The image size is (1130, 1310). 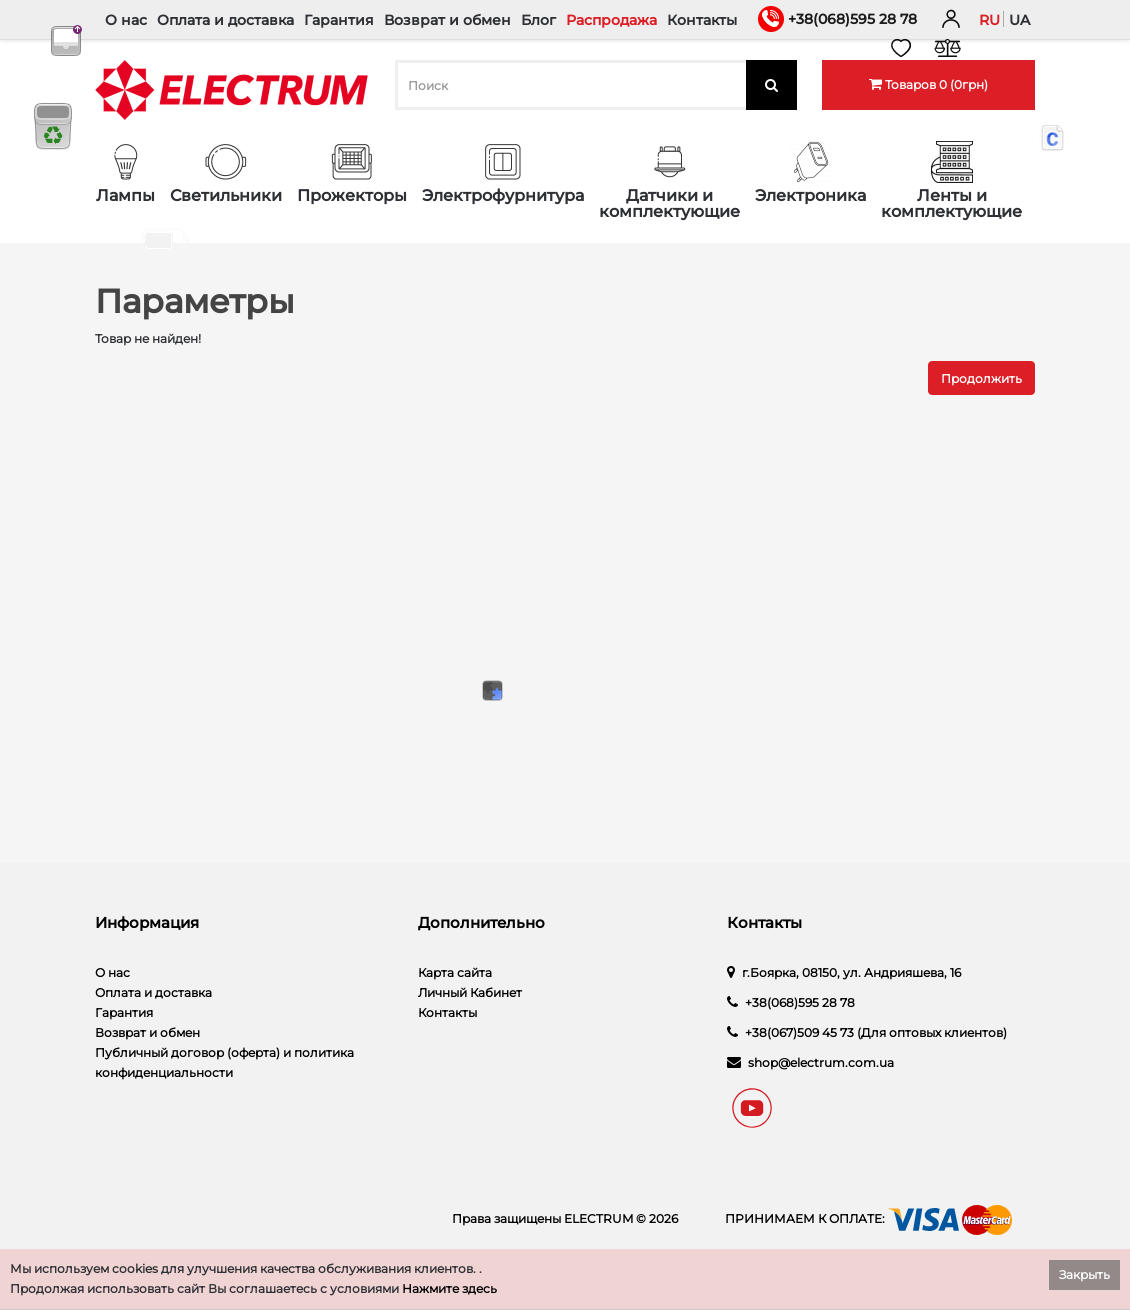 I want to click on indicates battery at 70% charge, so click(x=165, y=240).